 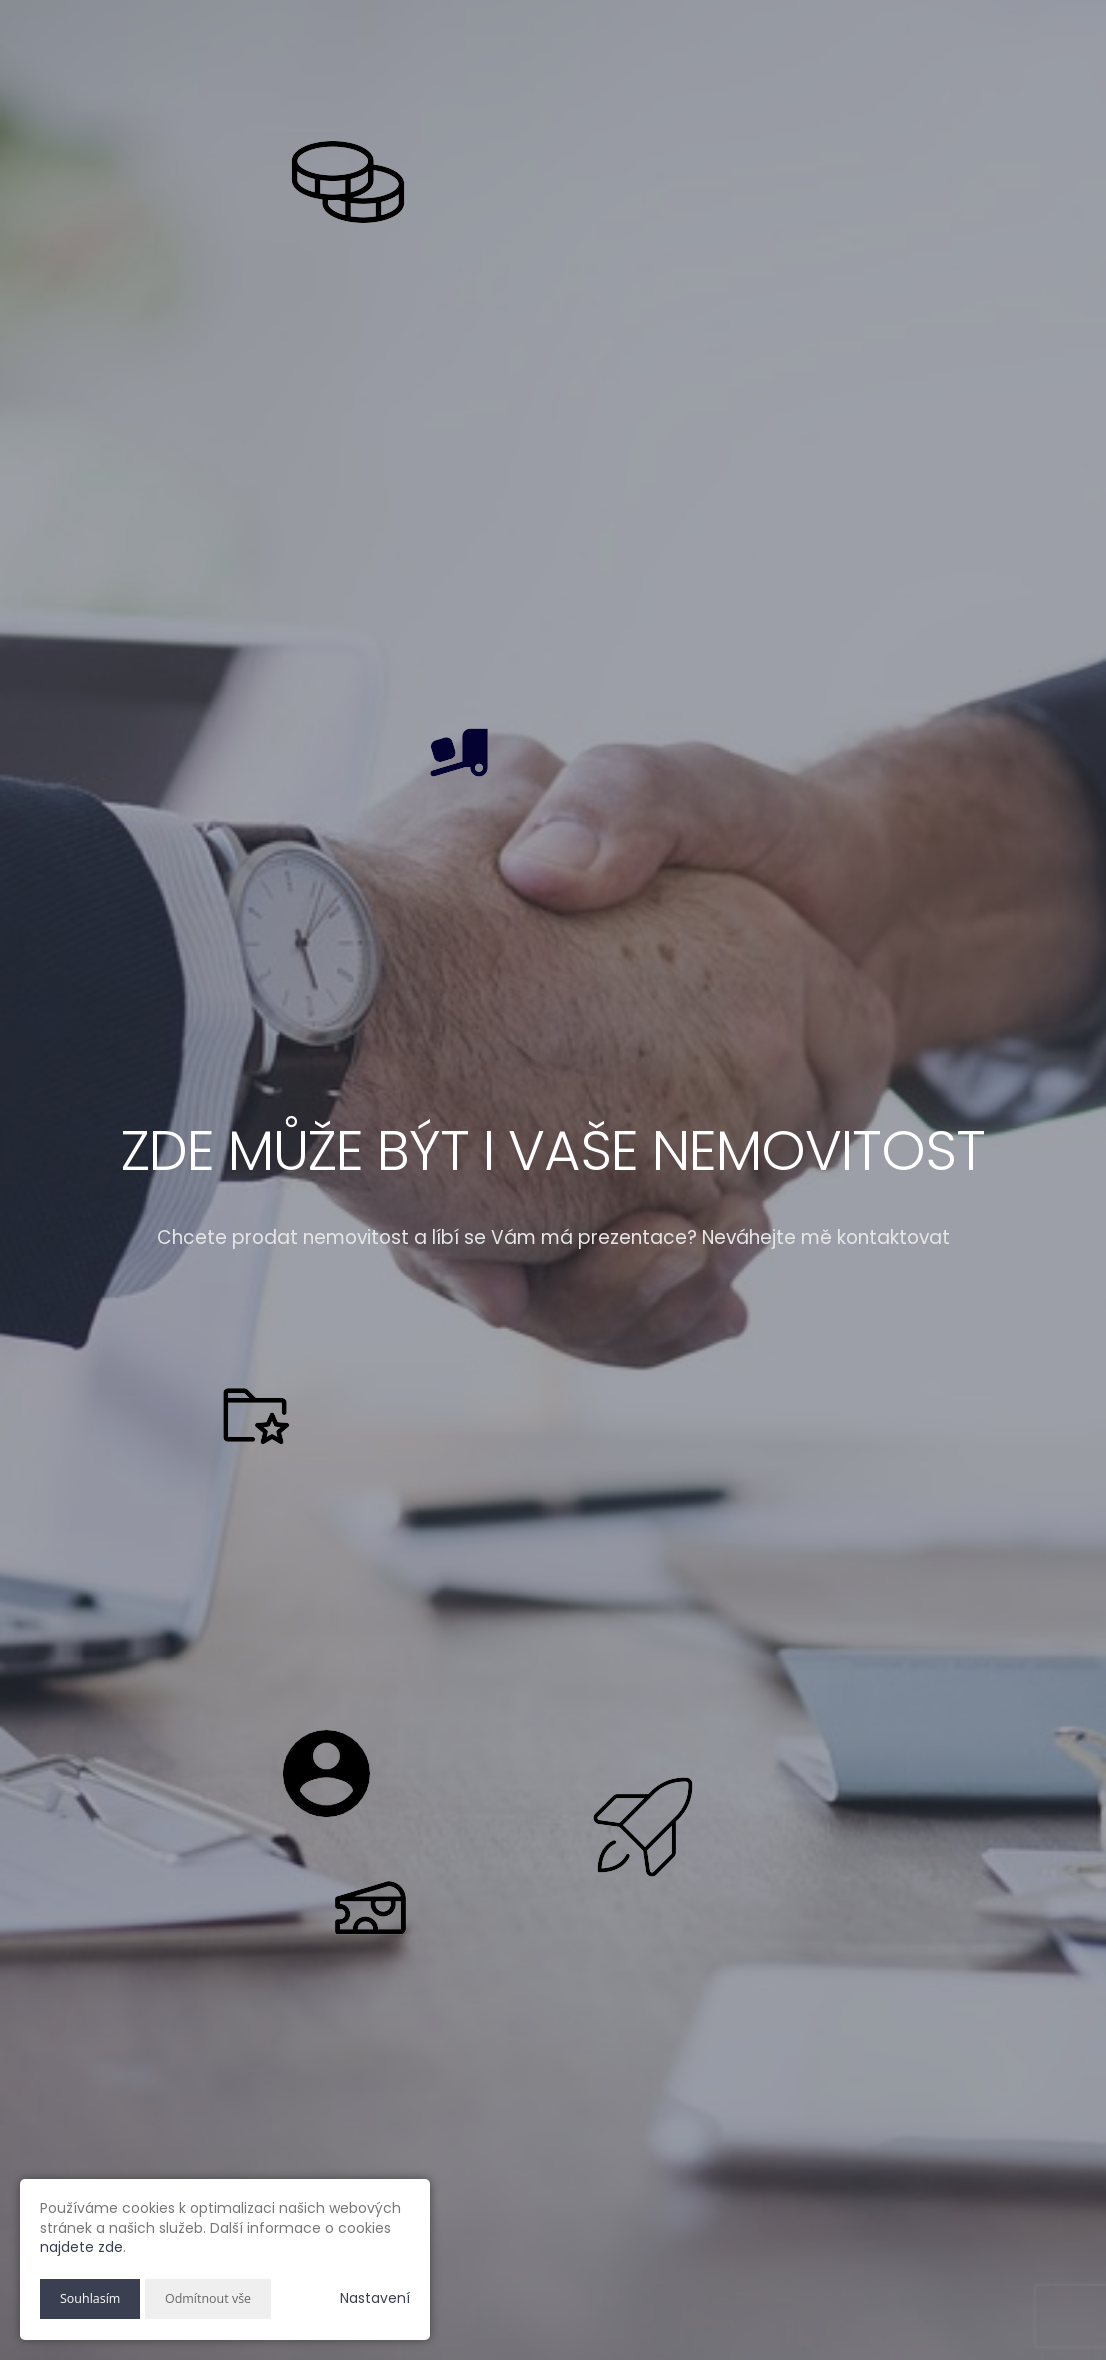 I want to click on access your profile or account settings, so click(x=326, y=1773).